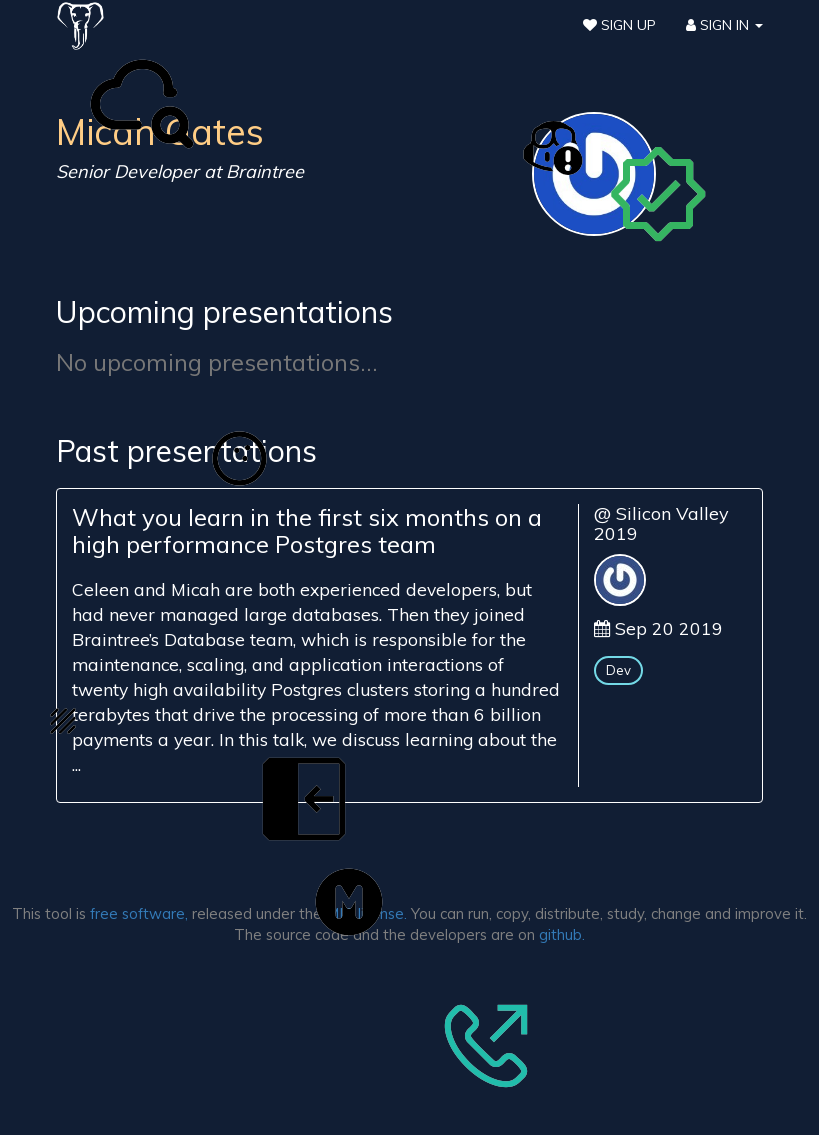  I want to click on access bowling or sports-related features, so click(239, 458).